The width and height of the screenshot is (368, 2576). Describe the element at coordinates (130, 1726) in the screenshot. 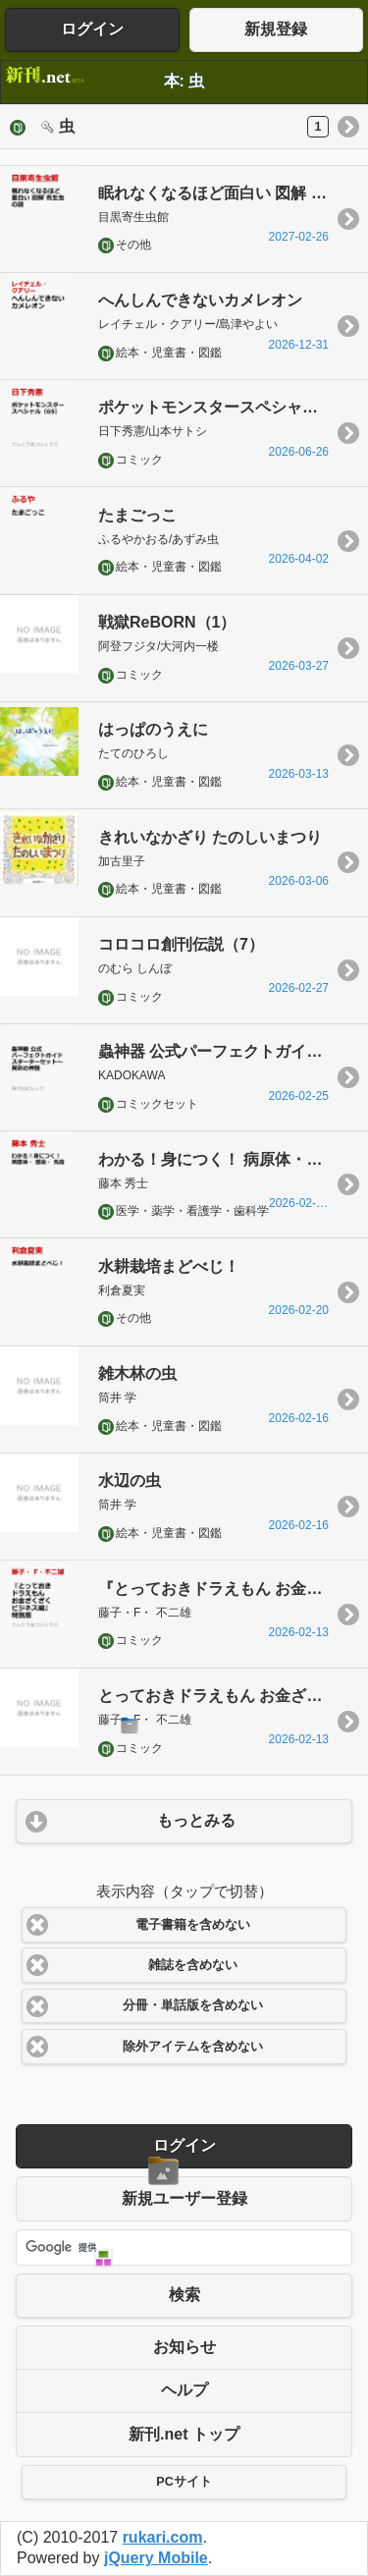

I see `open the files app` at that location.